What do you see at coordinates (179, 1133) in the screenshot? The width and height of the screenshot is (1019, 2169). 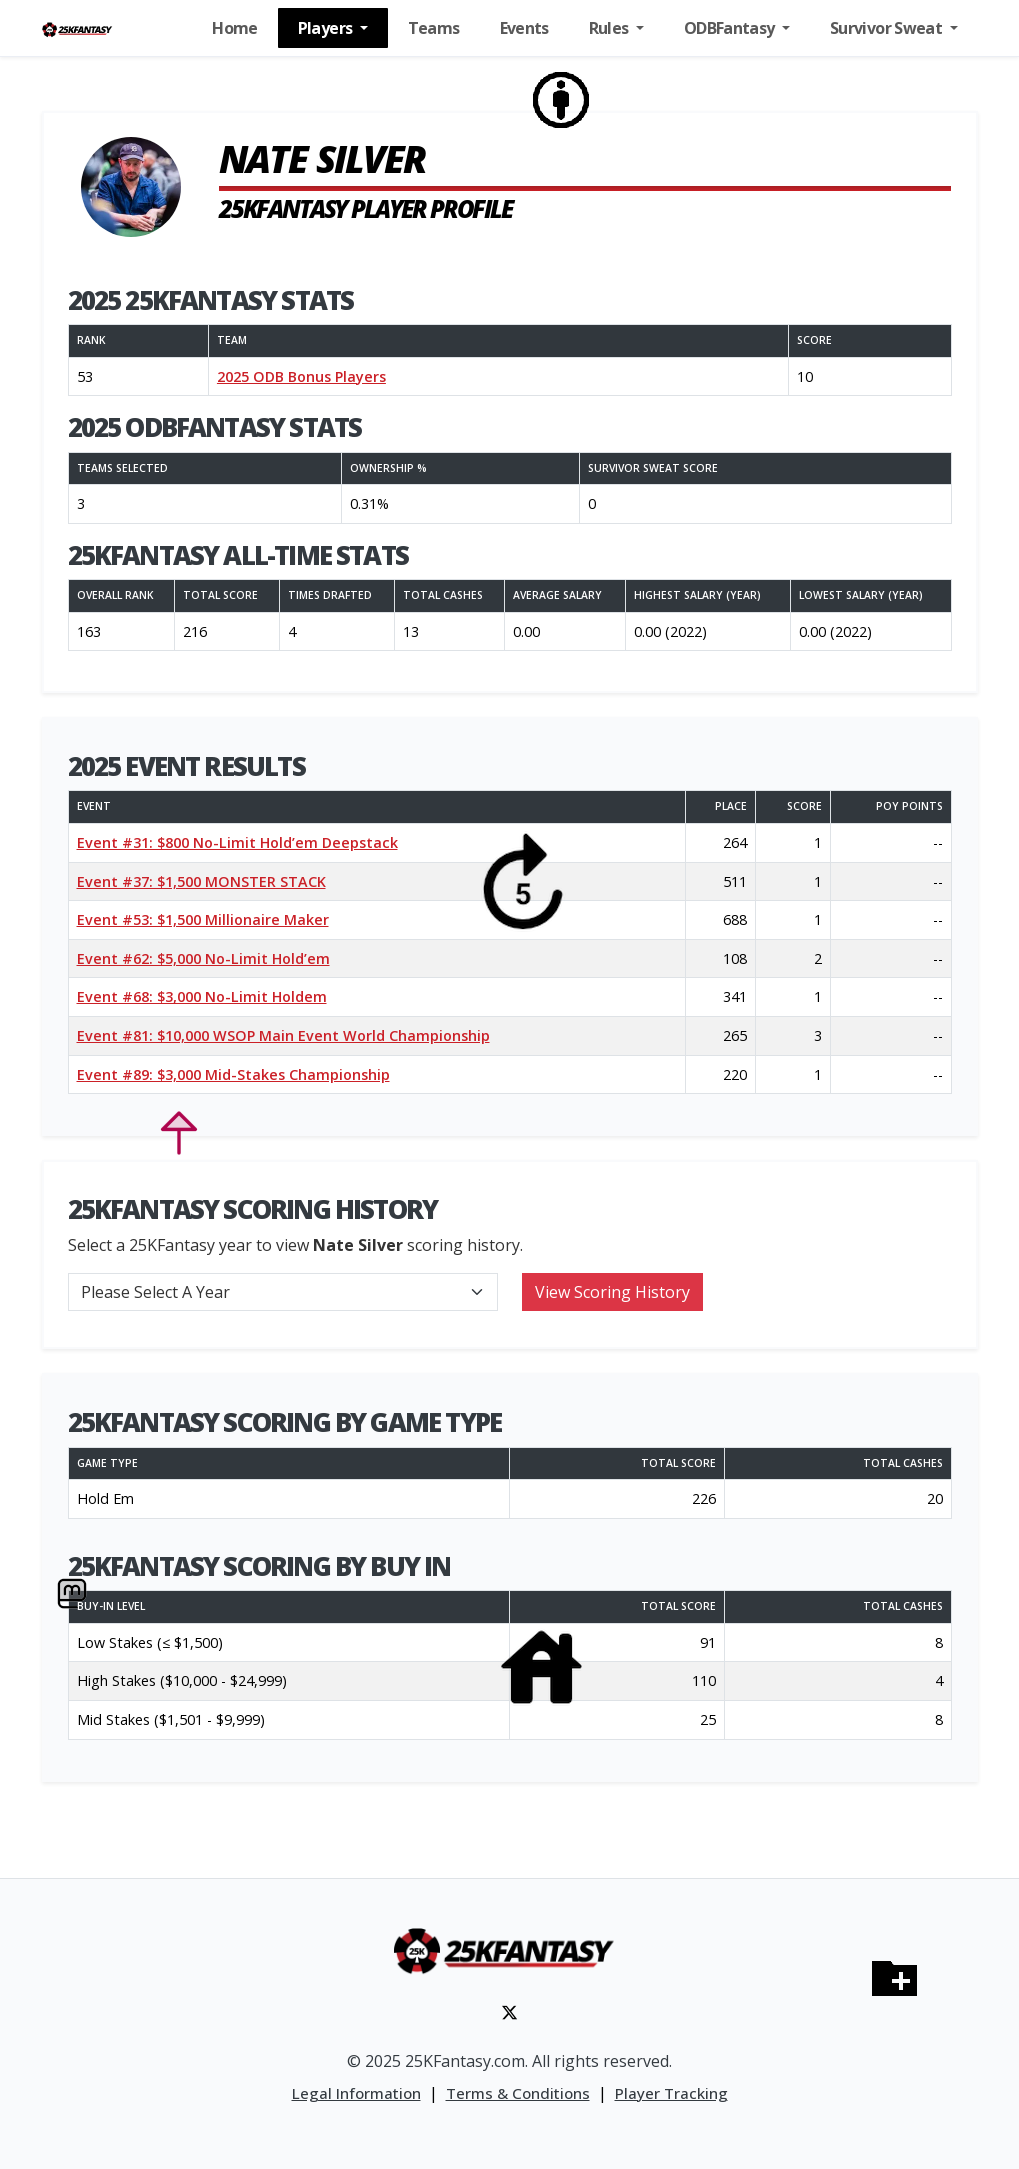 I see `scroll to top of page` at bounding box center [179, 1133].